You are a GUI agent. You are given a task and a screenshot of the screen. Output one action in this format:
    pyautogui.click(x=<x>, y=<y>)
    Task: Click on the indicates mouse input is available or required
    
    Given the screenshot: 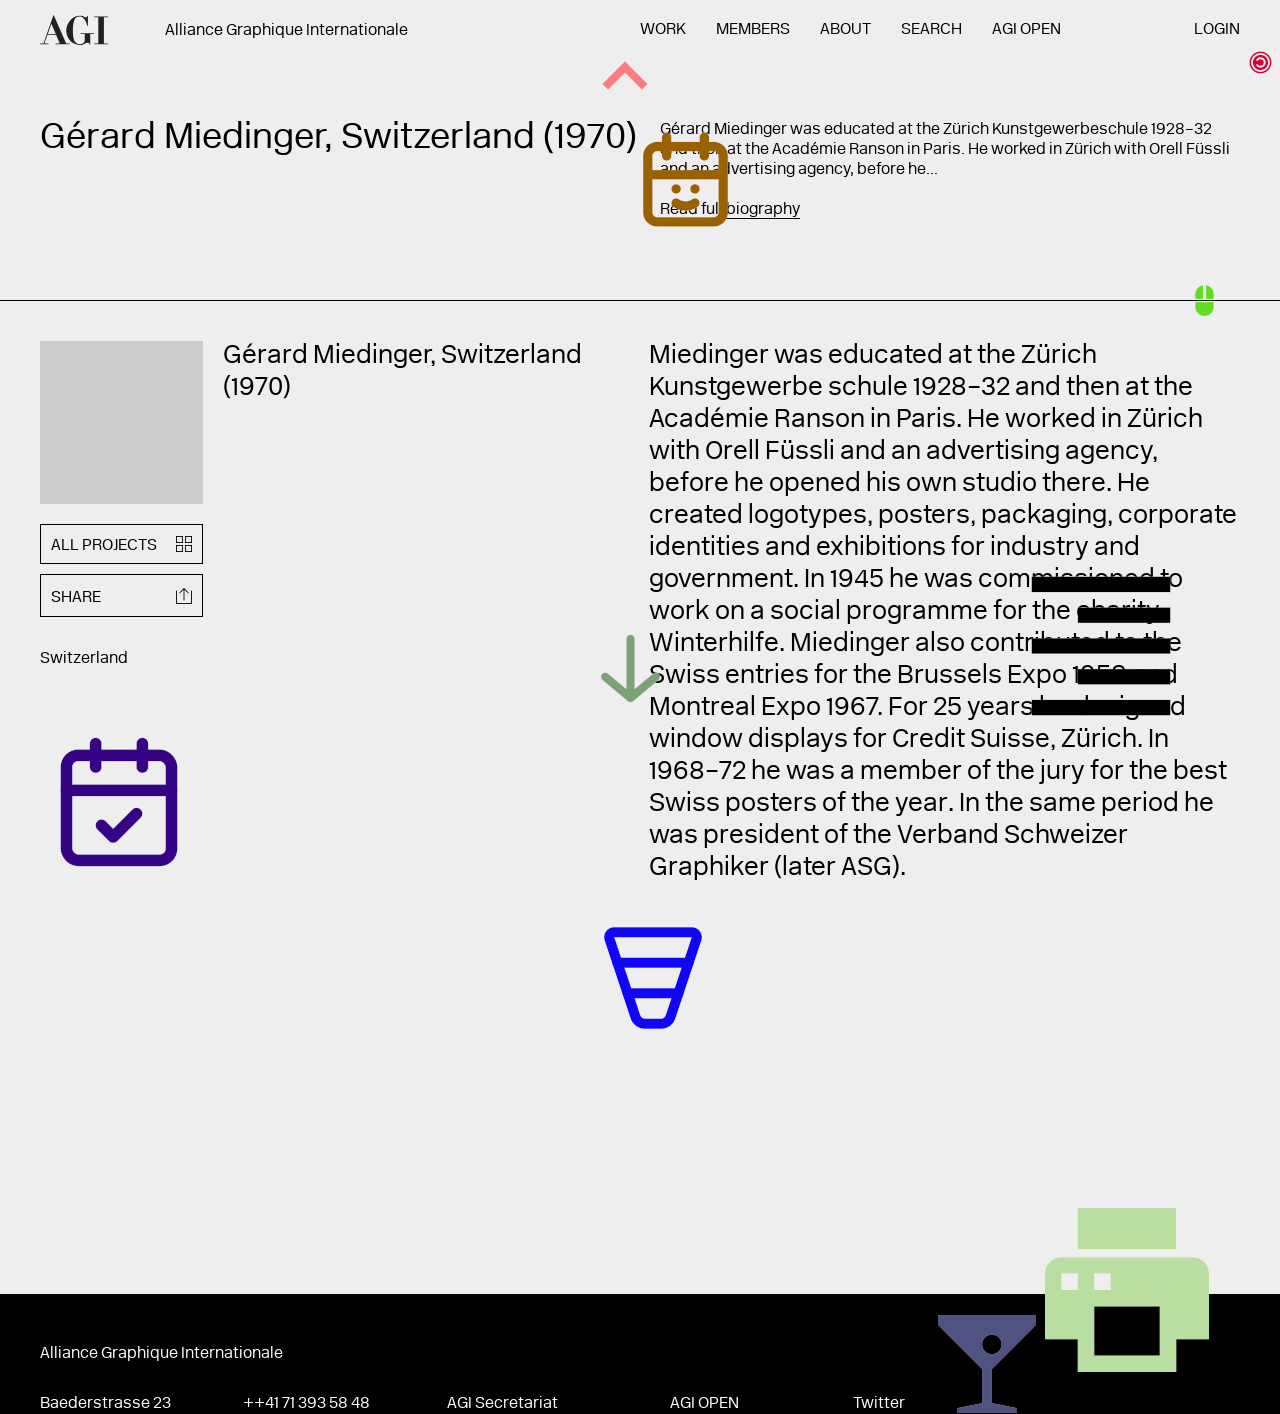 What is the action you would take?
    pyautogui.click(x=1204, y=300)
    